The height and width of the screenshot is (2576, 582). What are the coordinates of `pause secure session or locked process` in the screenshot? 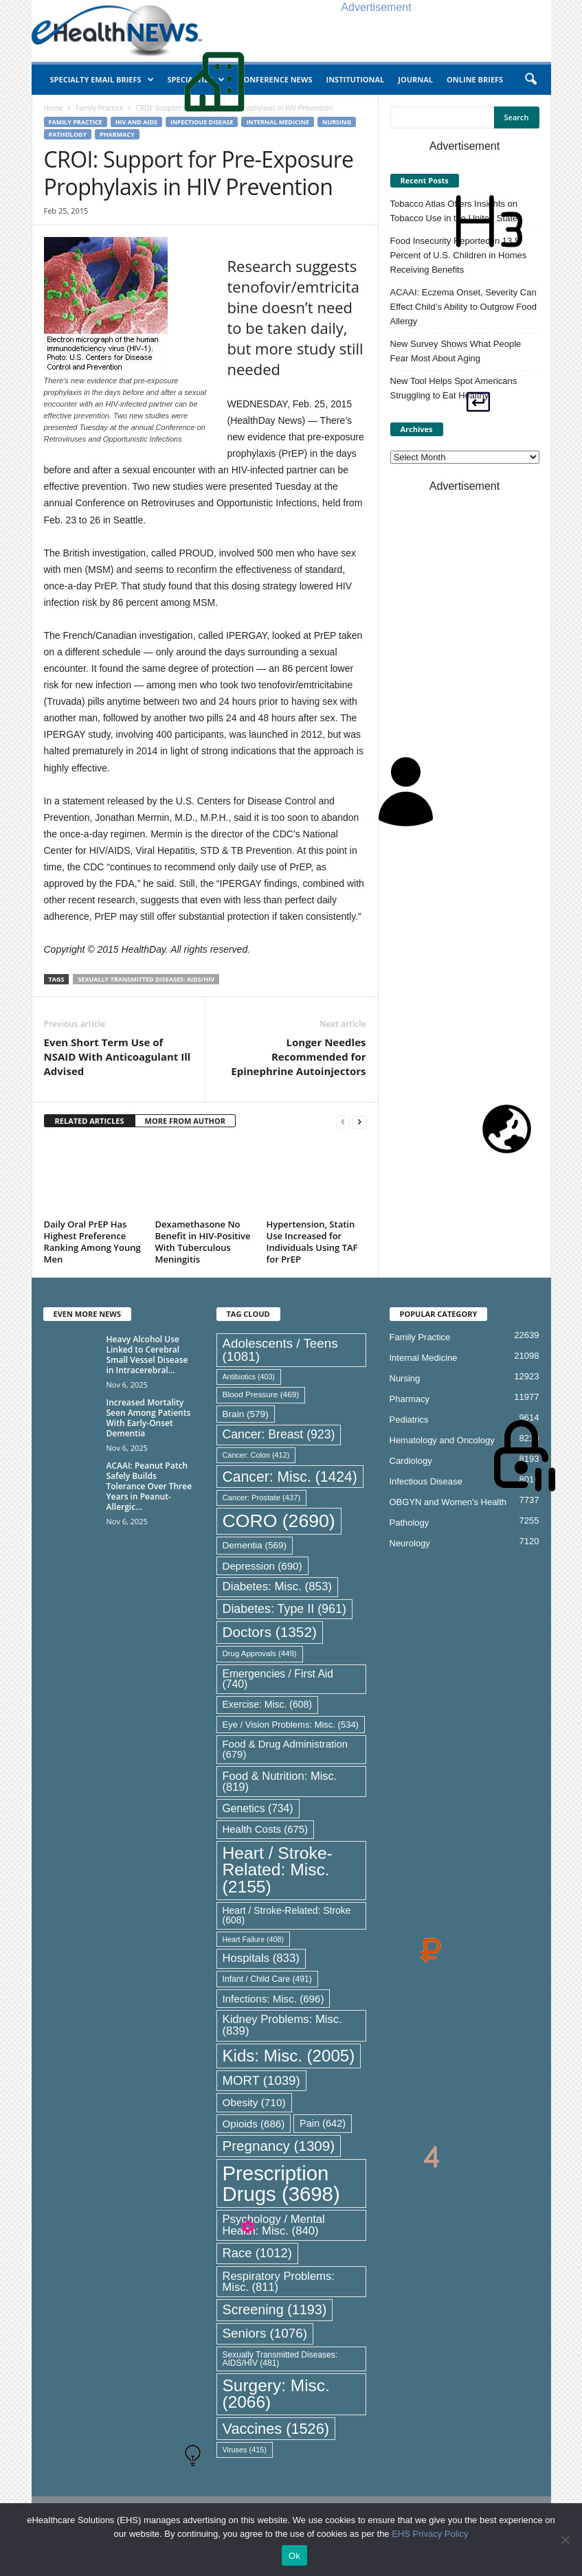 It's located at (521, 1454).